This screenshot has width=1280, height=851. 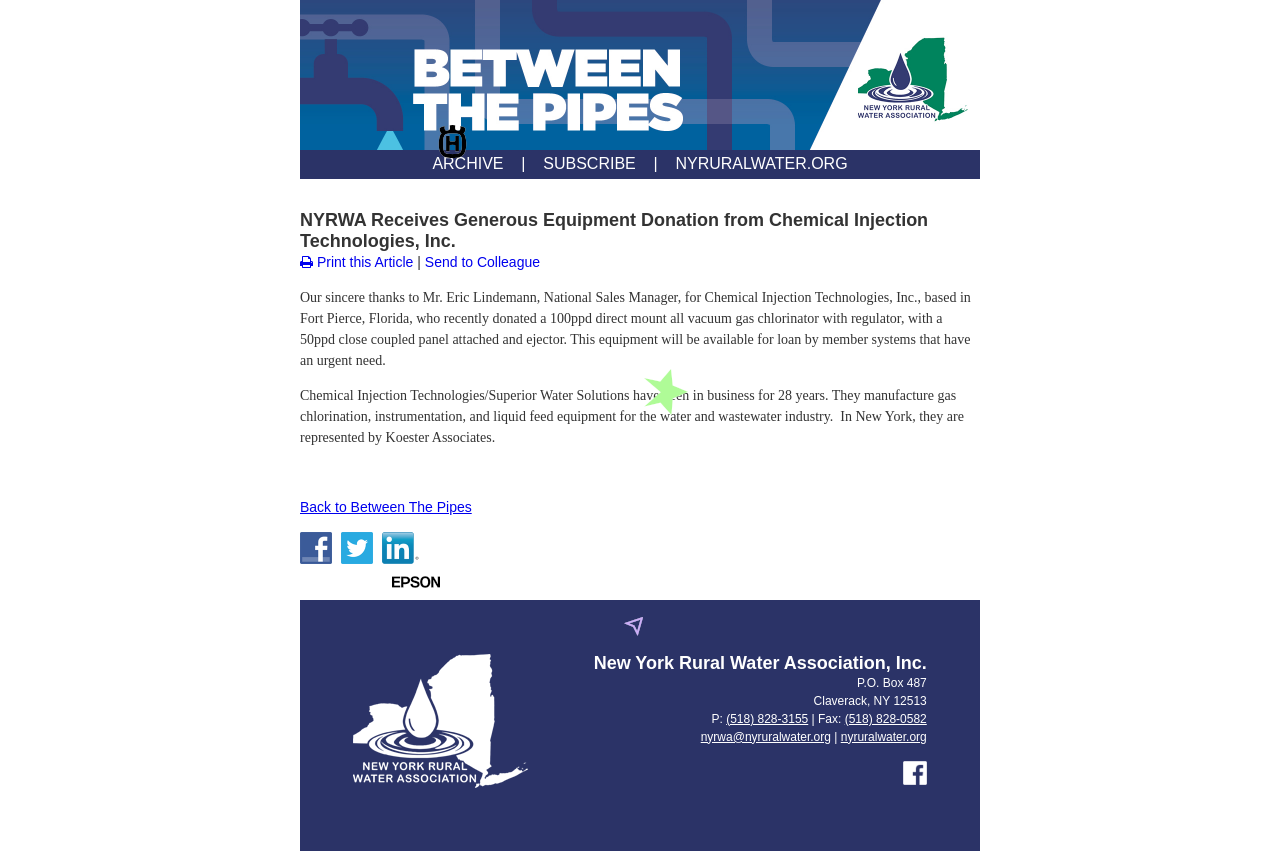 I want to click on husqvarna brand logo, so click(x=452, y=141).